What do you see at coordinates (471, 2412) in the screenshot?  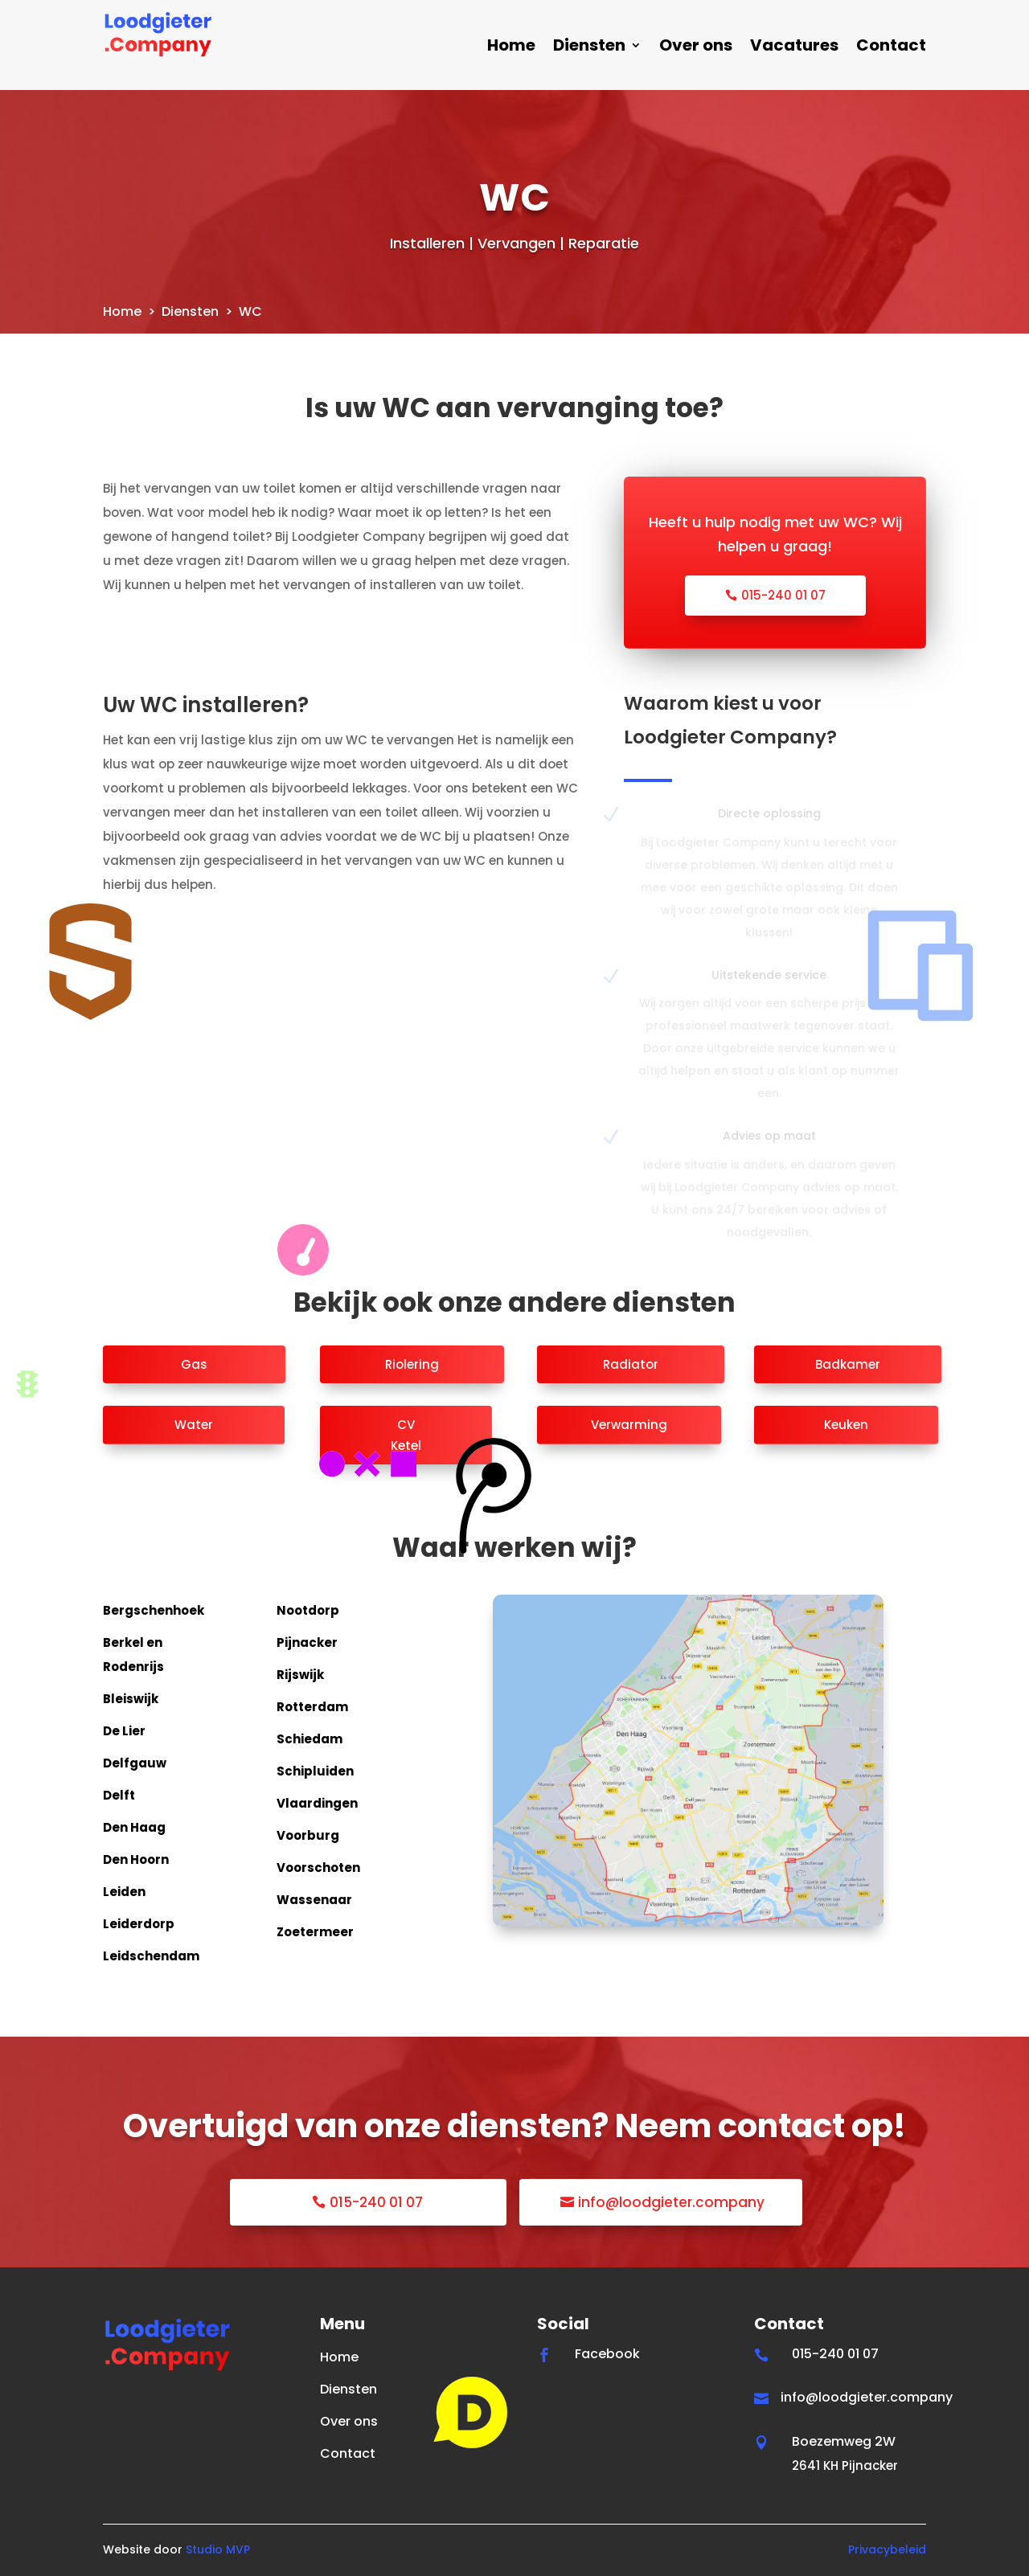 I see `disqus commenting platform logo` at bounding box center [471, 2412].